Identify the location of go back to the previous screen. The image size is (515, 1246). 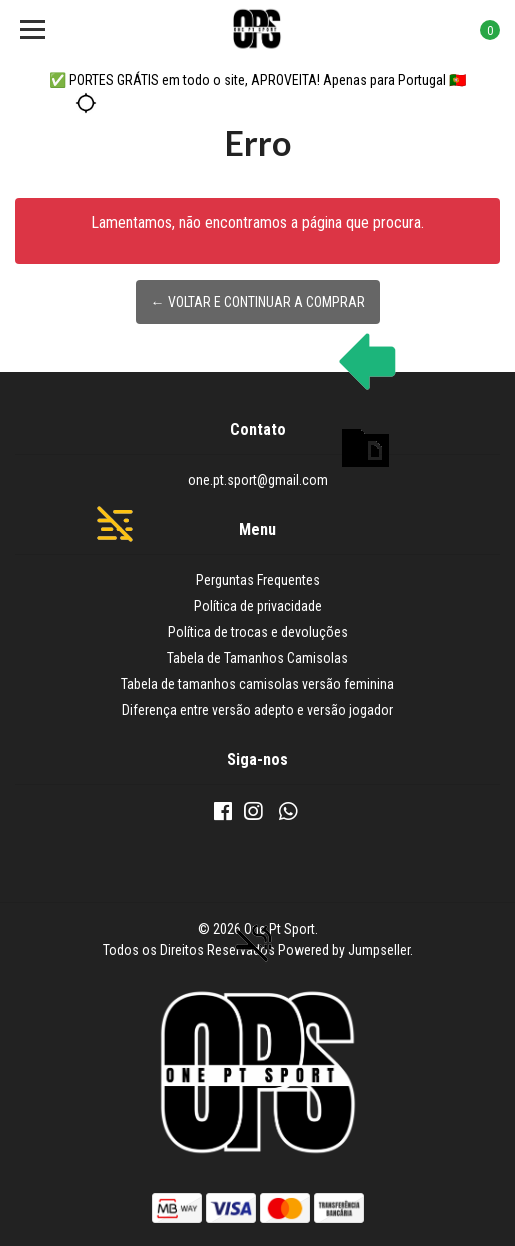
(369, 361).